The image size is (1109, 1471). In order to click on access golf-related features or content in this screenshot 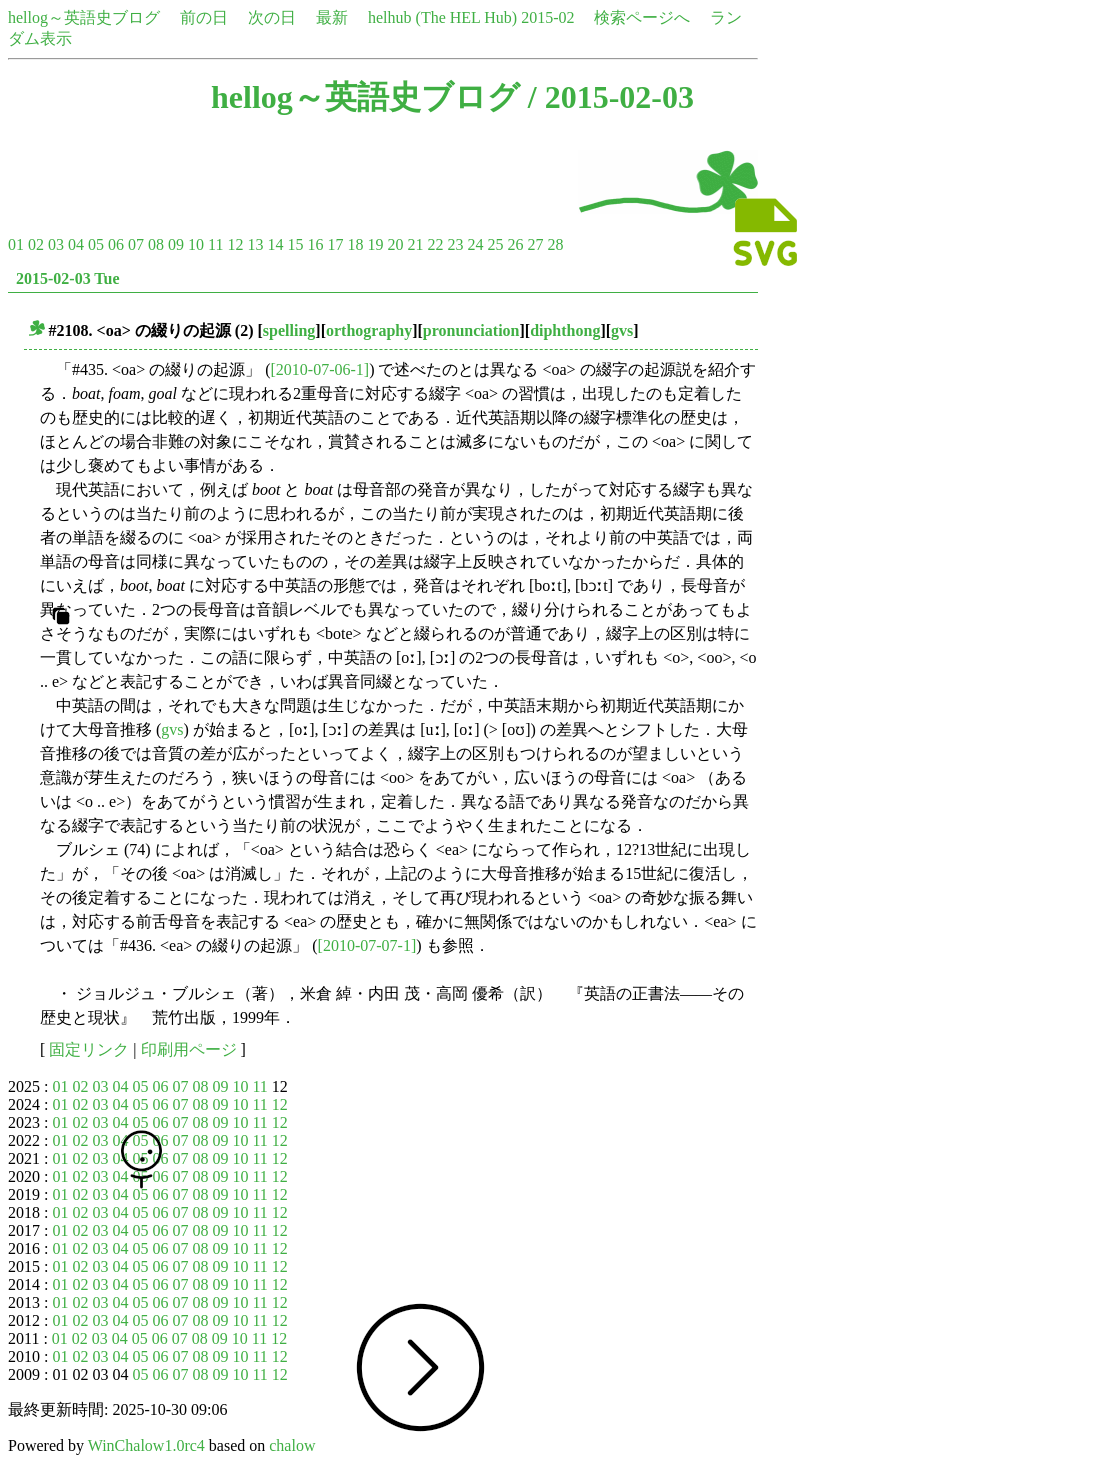, I will do `click(141, 1158)`.